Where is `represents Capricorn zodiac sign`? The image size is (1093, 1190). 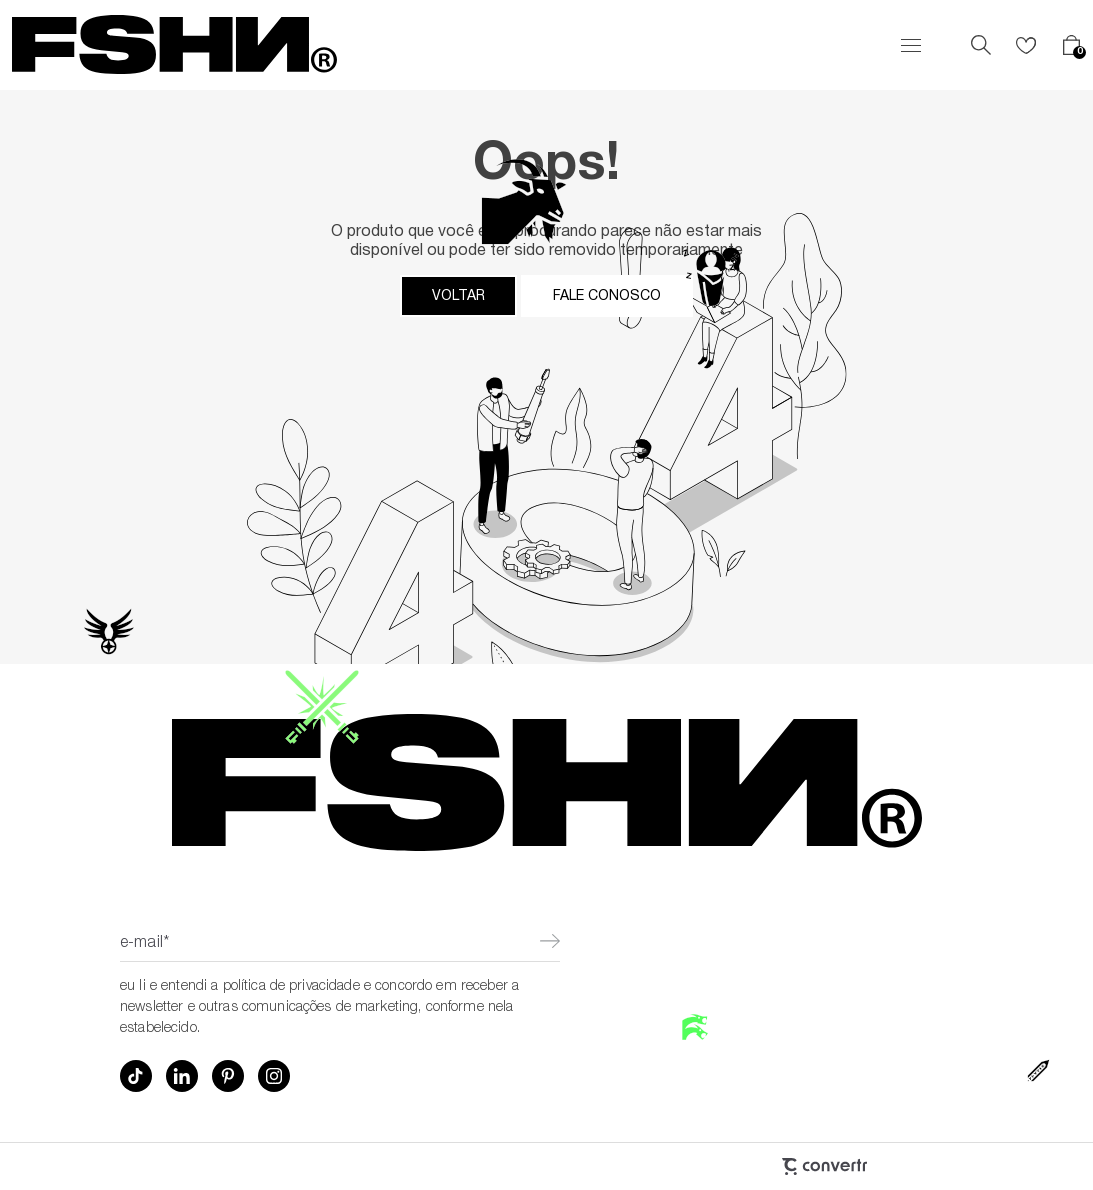
represents Capricorn zodiac sign is located at coordinates (526, 200).